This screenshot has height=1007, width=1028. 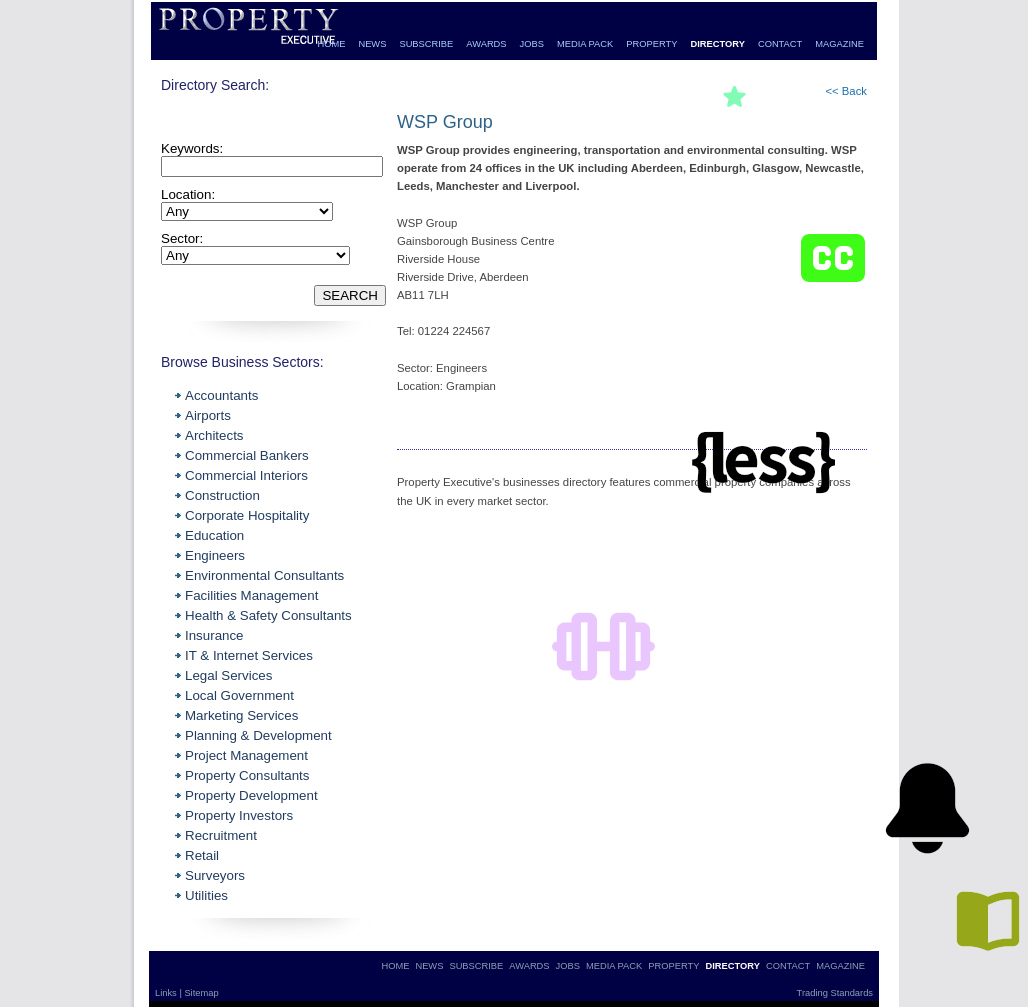 What do you see at coordinates (734, 96) in the screenshot?
I see `add to favorites` at bounding box center [734, 96].